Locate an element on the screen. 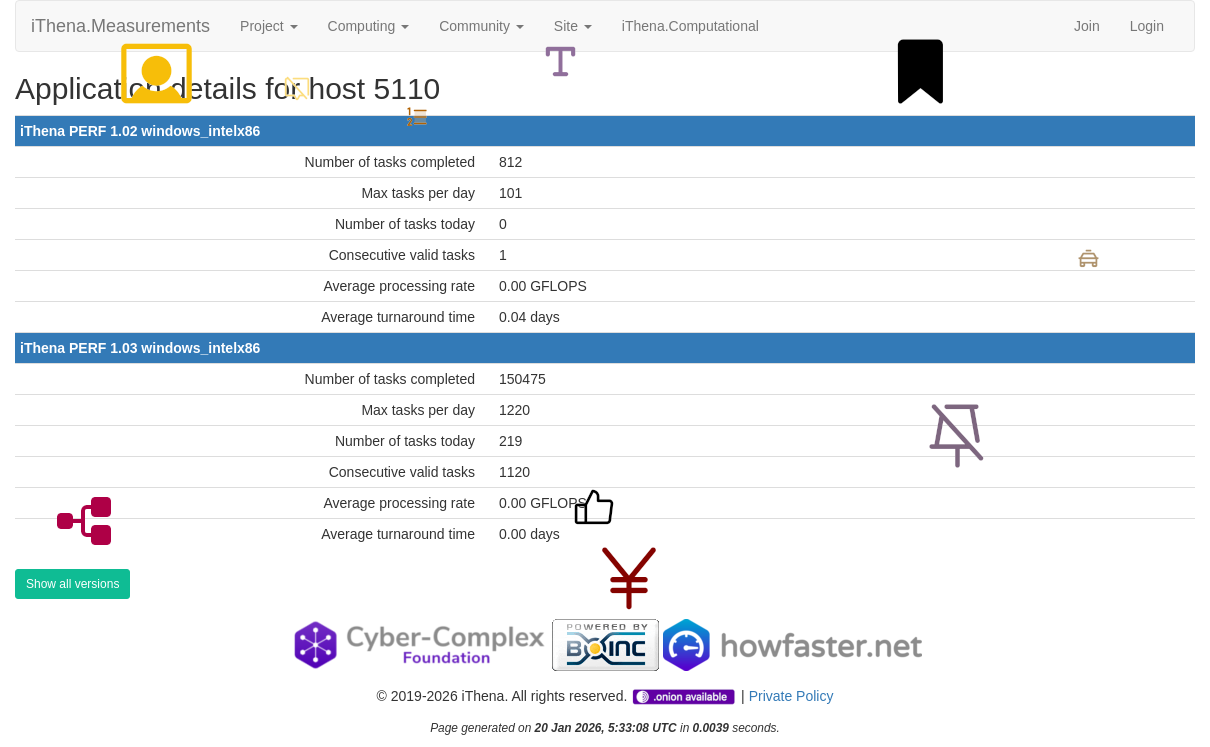  unpin an item from its current location is located at coordinates (957, 432).